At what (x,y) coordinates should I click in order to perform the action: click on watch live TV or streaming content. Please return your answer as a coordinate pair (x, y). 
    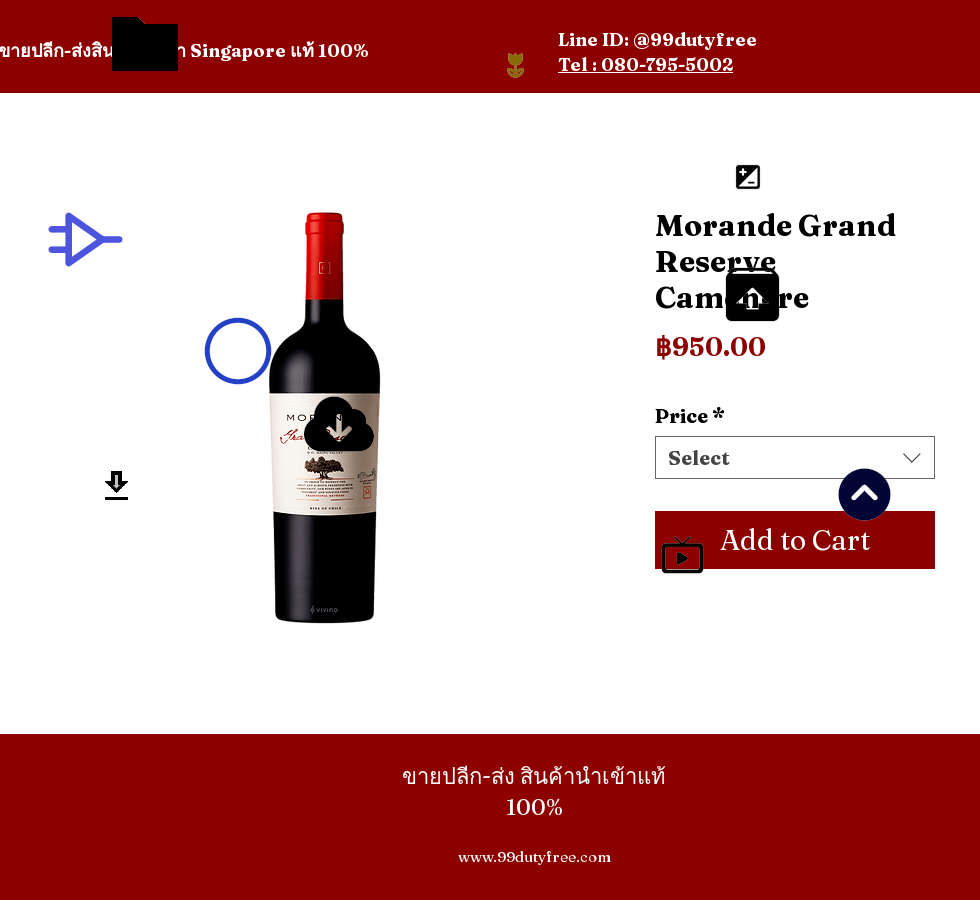
    Looking at the image, I should click on (682, 554).